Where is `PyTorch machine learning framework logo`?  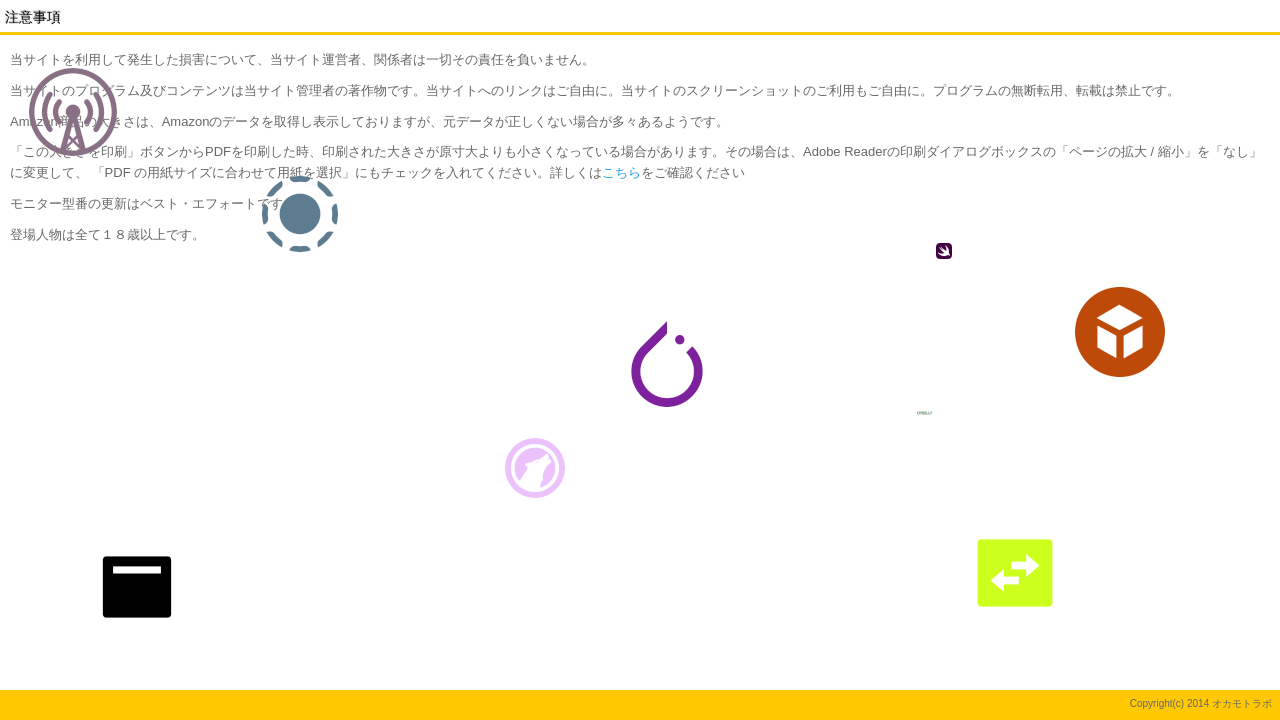 PyTorch machine learning framework logo is located at coordinates (667, 364).